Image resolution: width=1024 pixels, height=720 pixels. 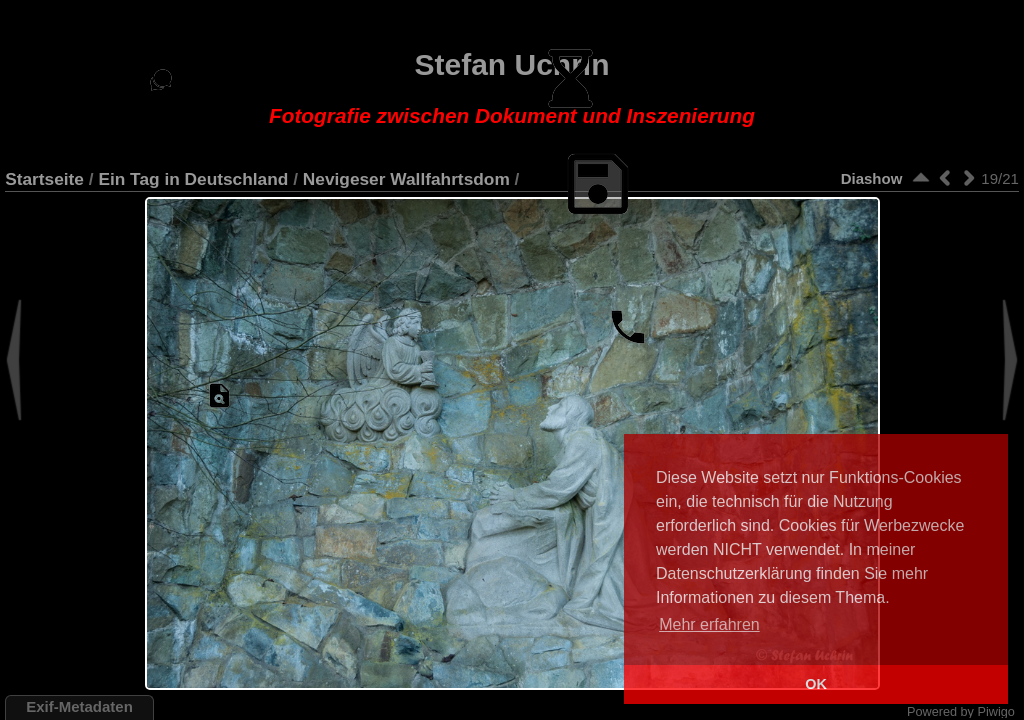 What do you see at coordinates (161, 80) in the screenshot?
I see `open messaging or chat` at bounding box center [161, 80].